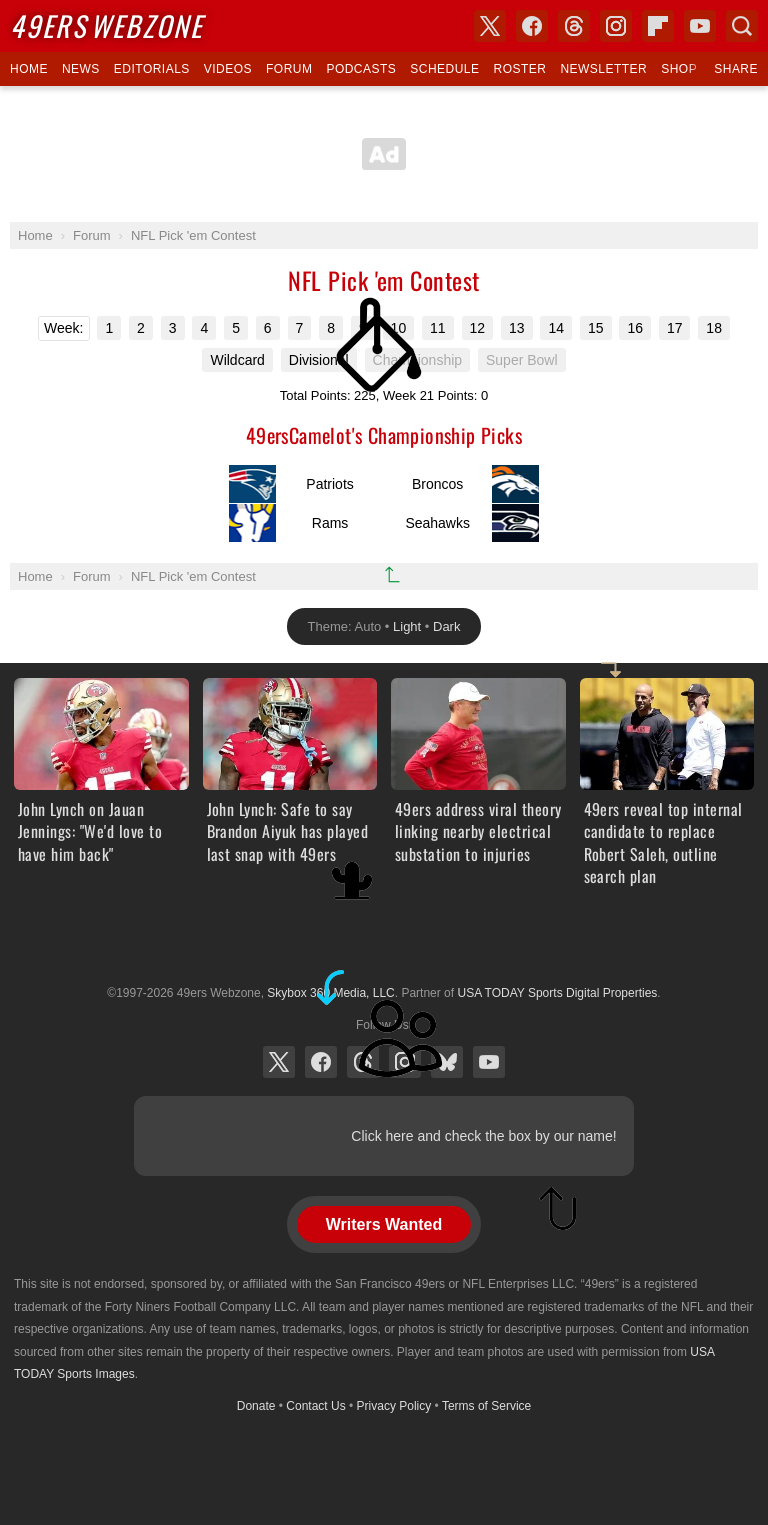  What do you see at coordinates (559, 1208) in the screenshot?
I see `undo or go back to previous state` at bounding box center [559, 1208].